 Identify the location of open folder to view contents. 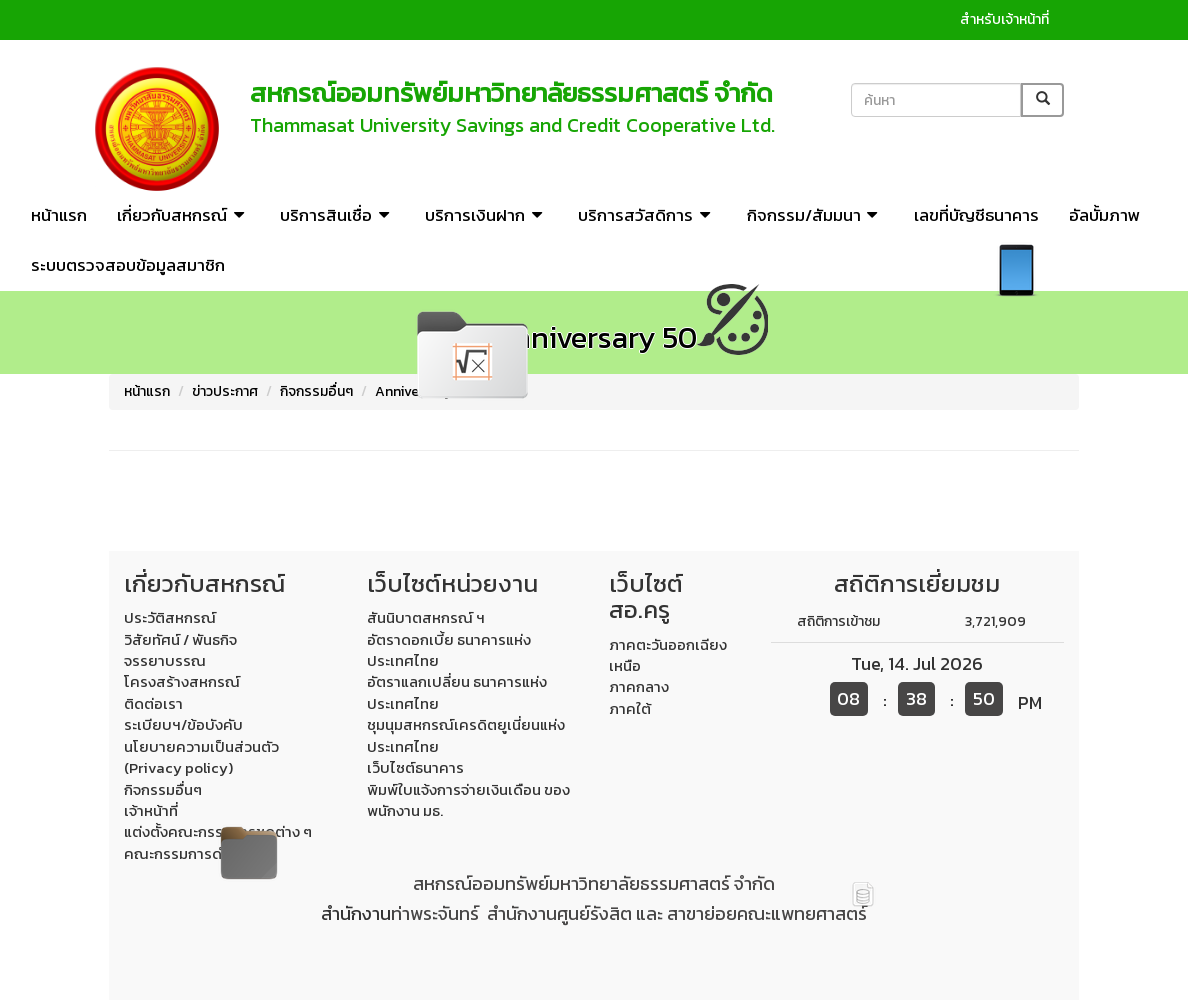
(249, 853).